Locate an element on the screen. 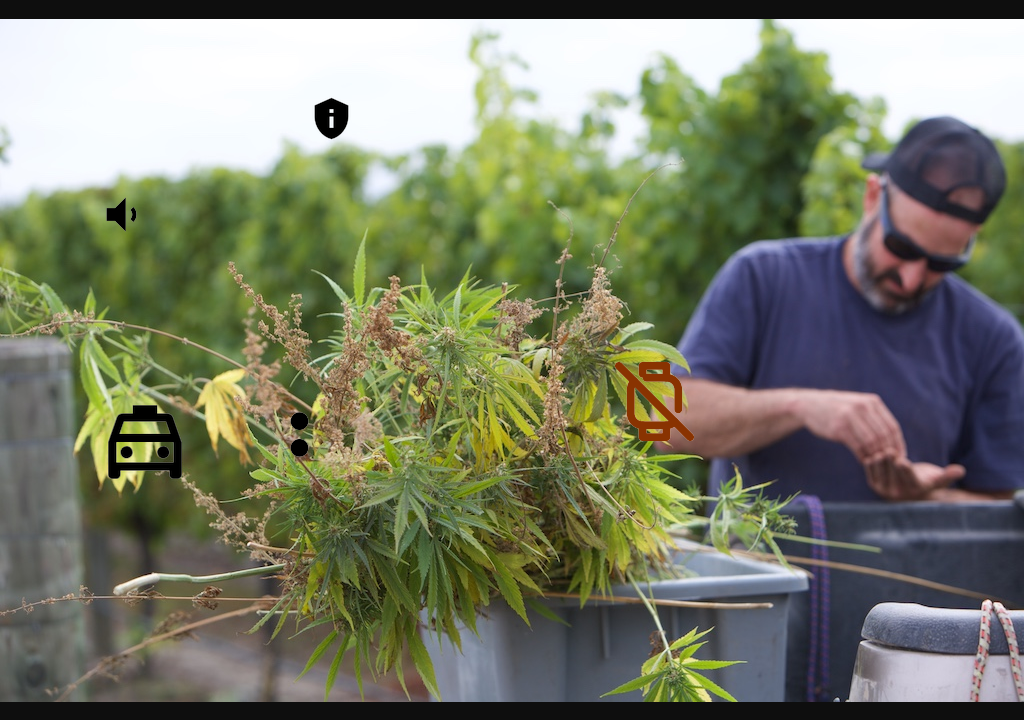 Image resolution: width=1024 pixels, height=720 pixels. access more options or actions is located at coordinates (299, 434).